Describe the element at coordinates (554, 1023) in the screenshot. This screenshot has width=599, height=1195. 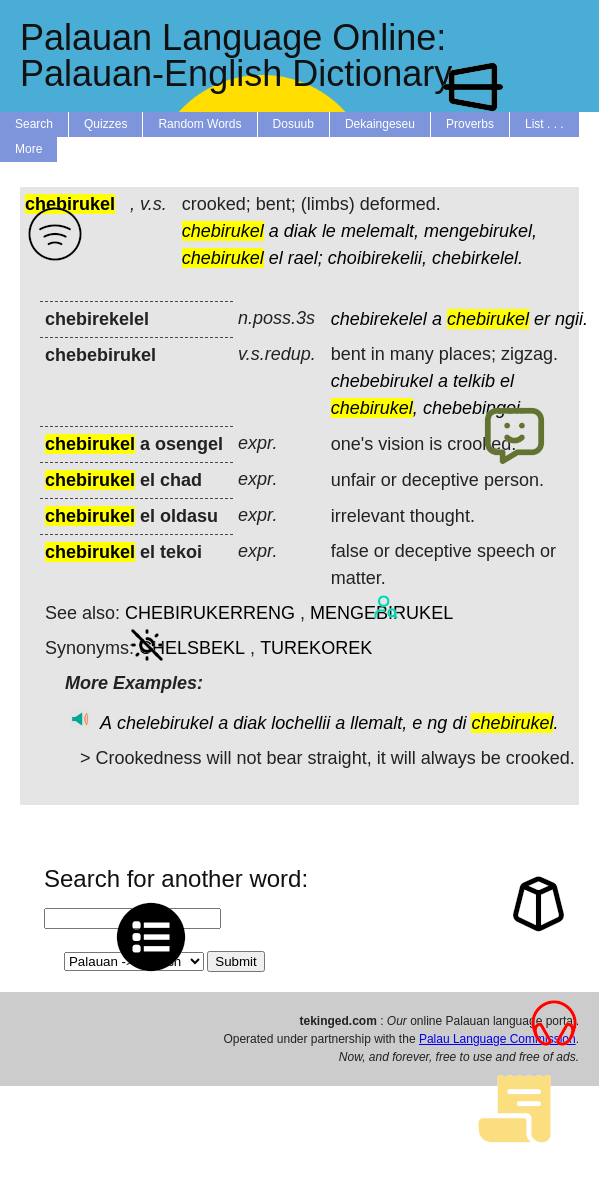
I see `contact customer support` at that location.